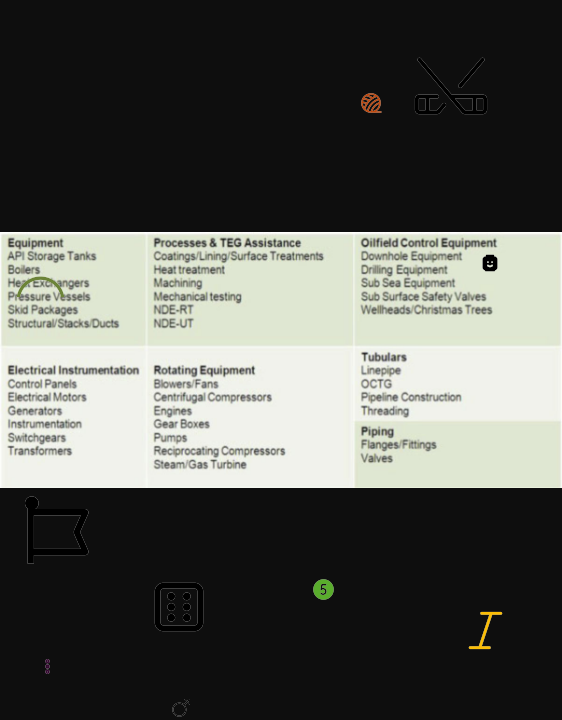 This screenshot has height=720, width=562. Describe the element at coordinates (371, 103) in the screenshot. I see `access knitting or crafting projects` at that location.